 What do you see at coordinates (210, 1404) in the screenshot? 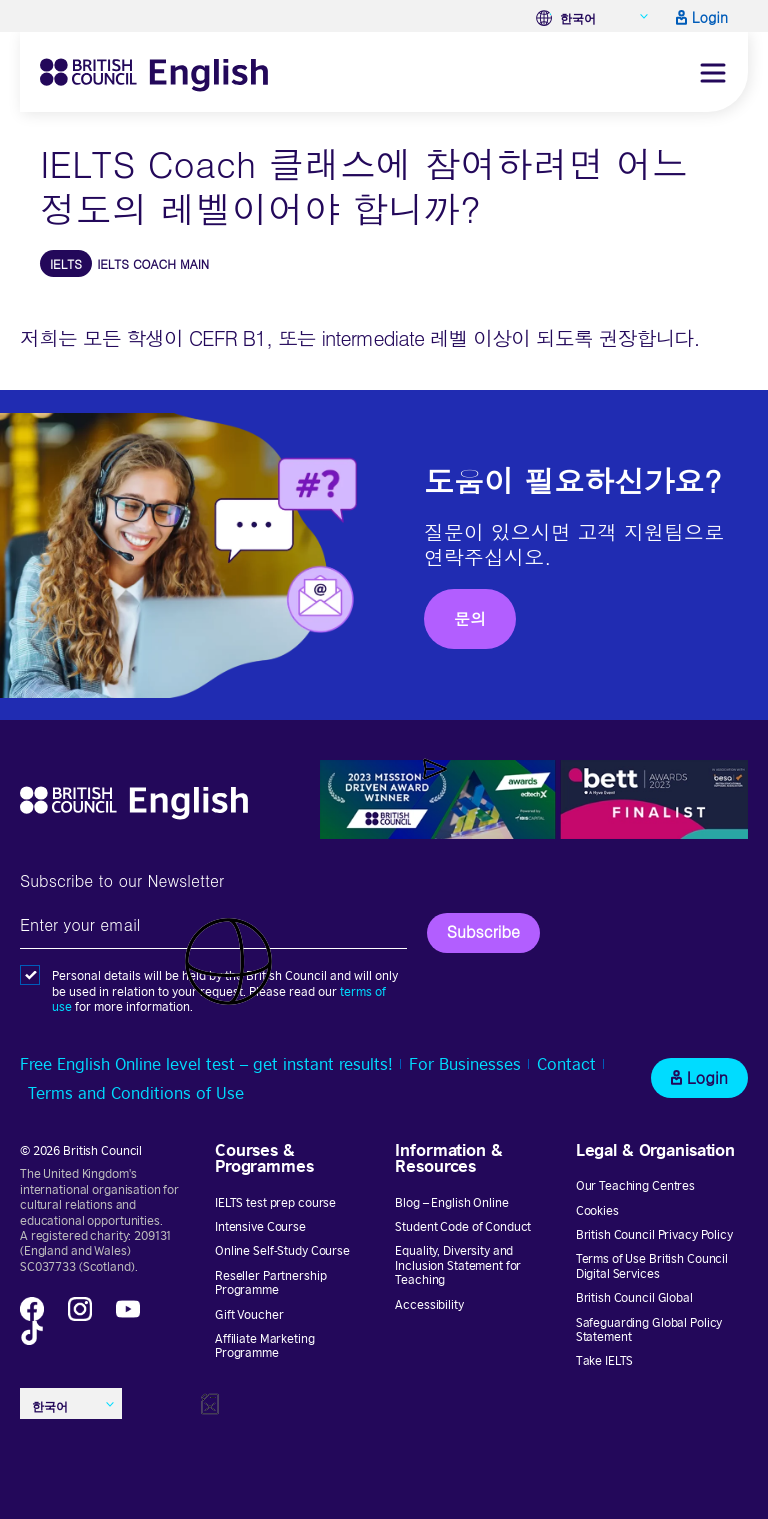
I see `indicates fuel or gas station nearby` at bounding box center [210, 1404].